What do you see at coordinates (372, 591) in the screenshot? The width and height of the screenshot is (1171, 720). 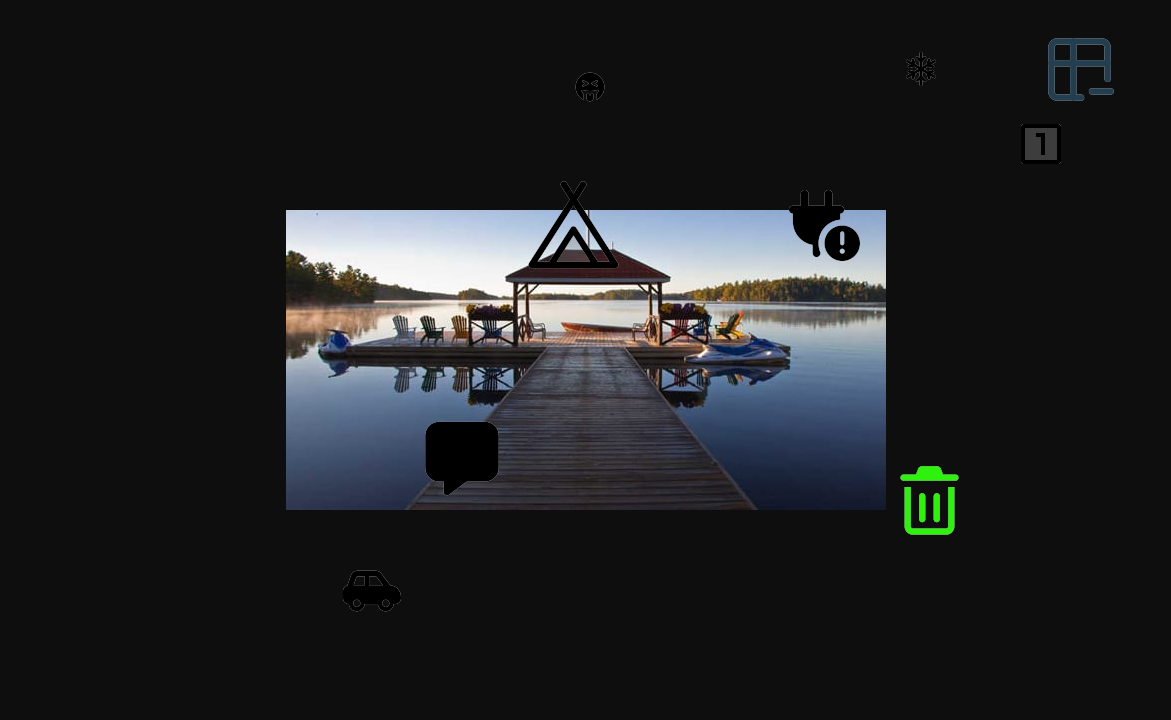 I see `access vehicle or car-related features` at bounding box center [372, 591].